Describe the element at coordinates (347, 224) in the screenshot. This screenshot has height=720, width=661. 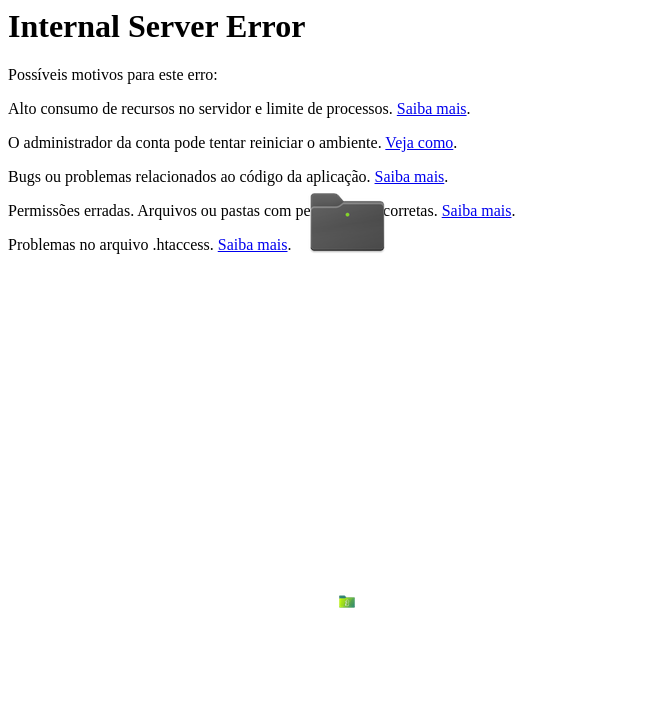
I see `access network server files` at that location.